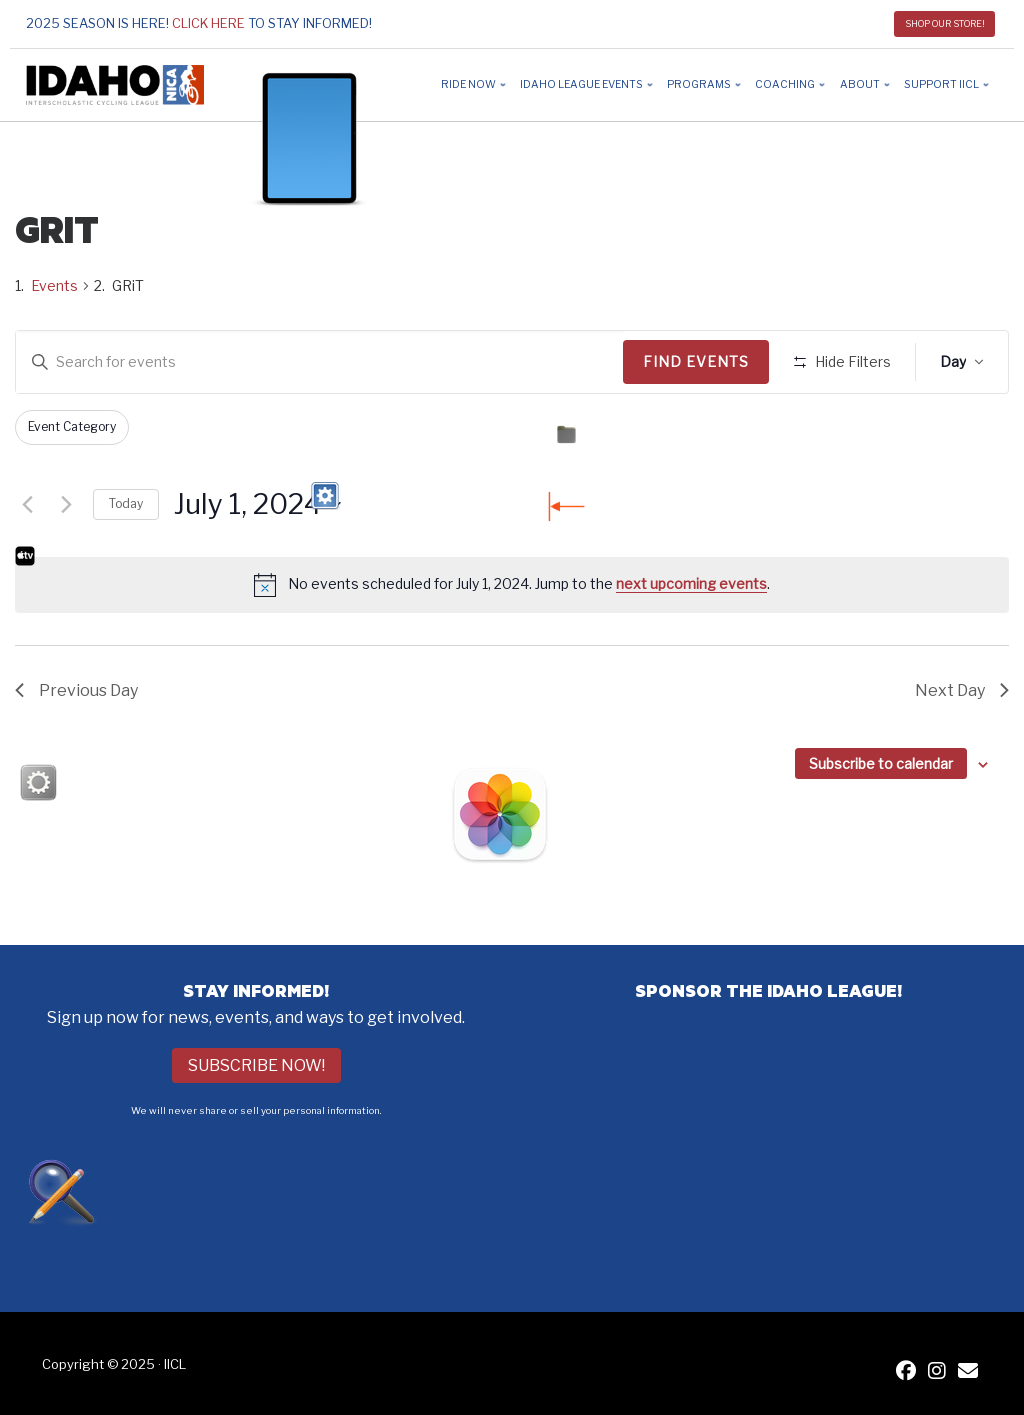  Describe the element at coordinates (309, 139) in the screenshot. I see `iPad Air M2 device icon` at that location.